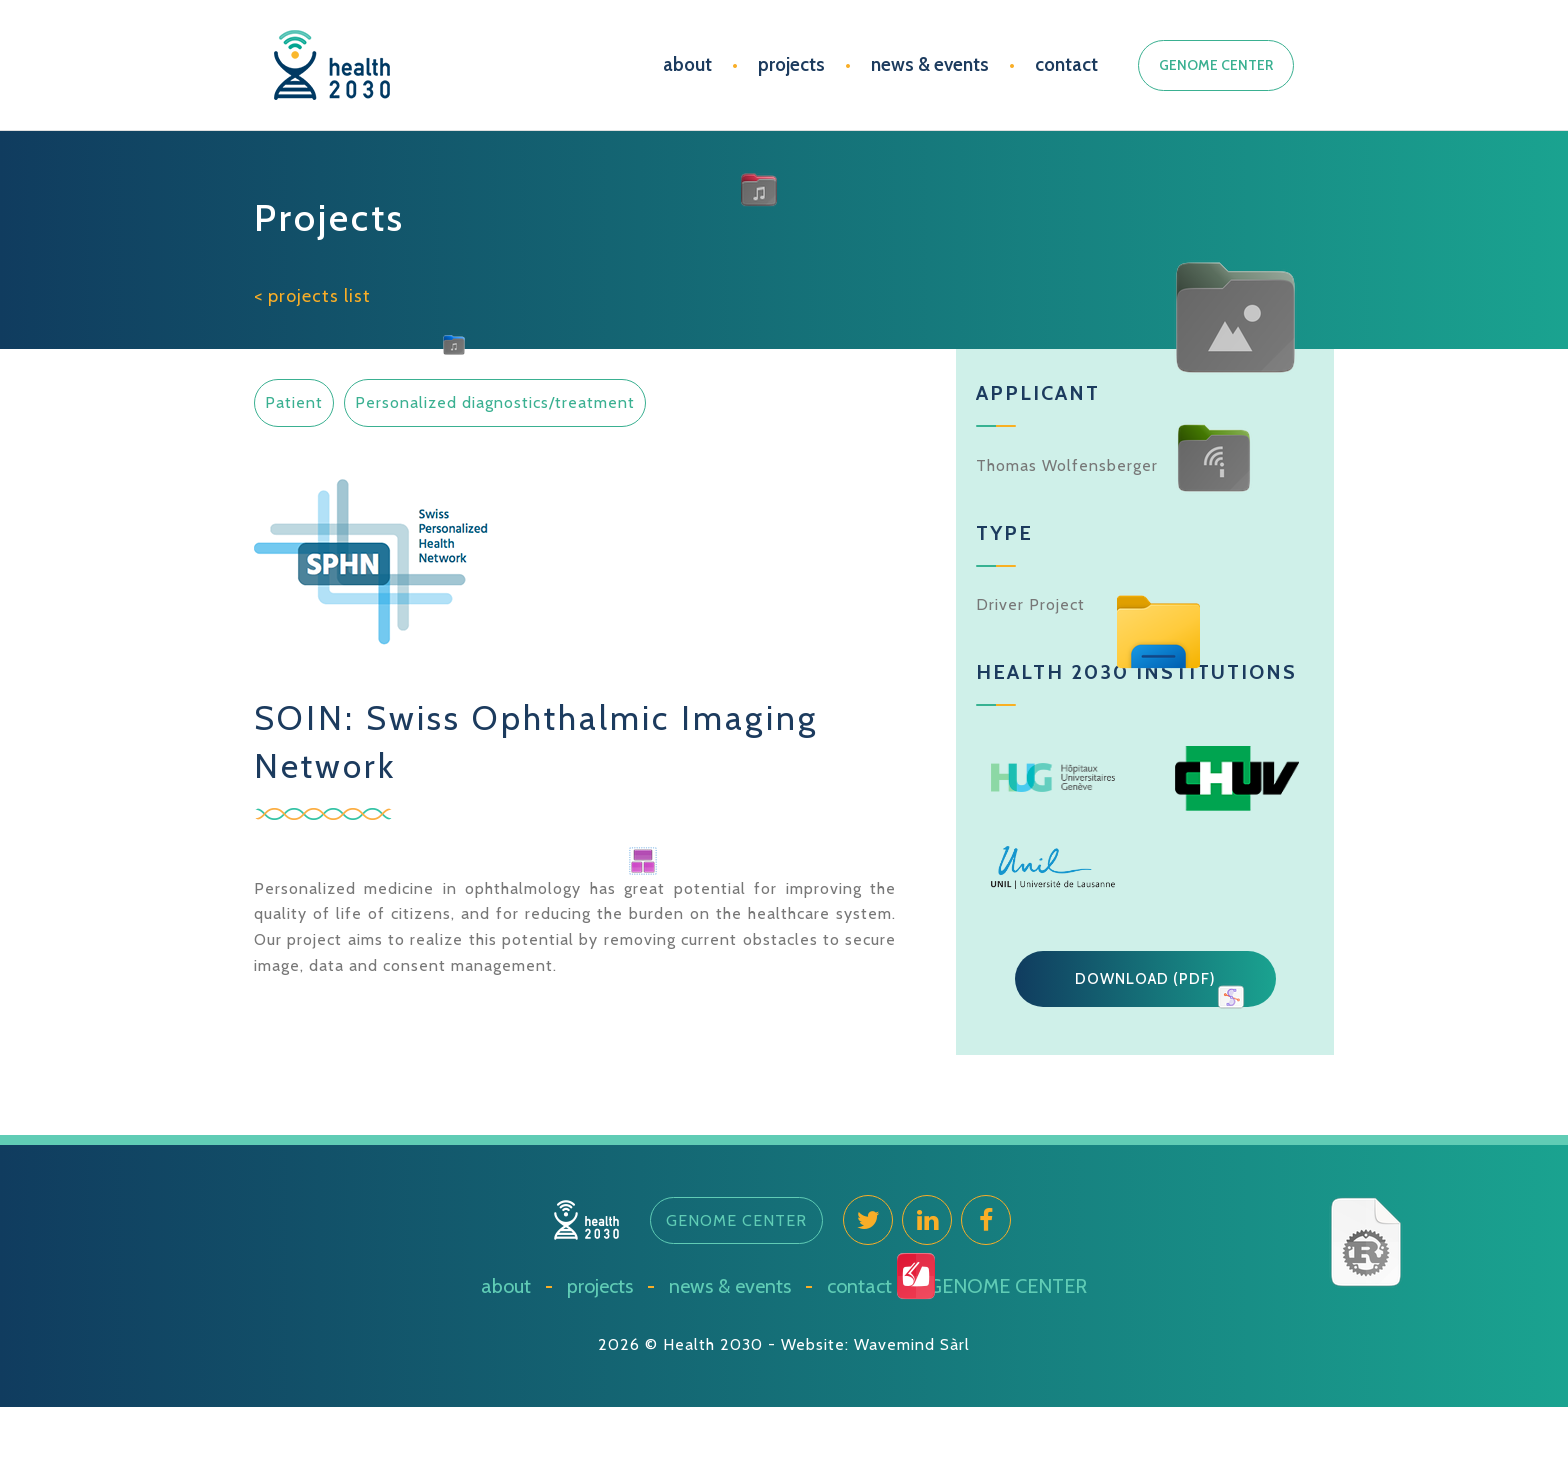  What do you see at coordinates (1158, 630) in the screenshot?
I see `open file explorer` at bounding box center [1158, 630].